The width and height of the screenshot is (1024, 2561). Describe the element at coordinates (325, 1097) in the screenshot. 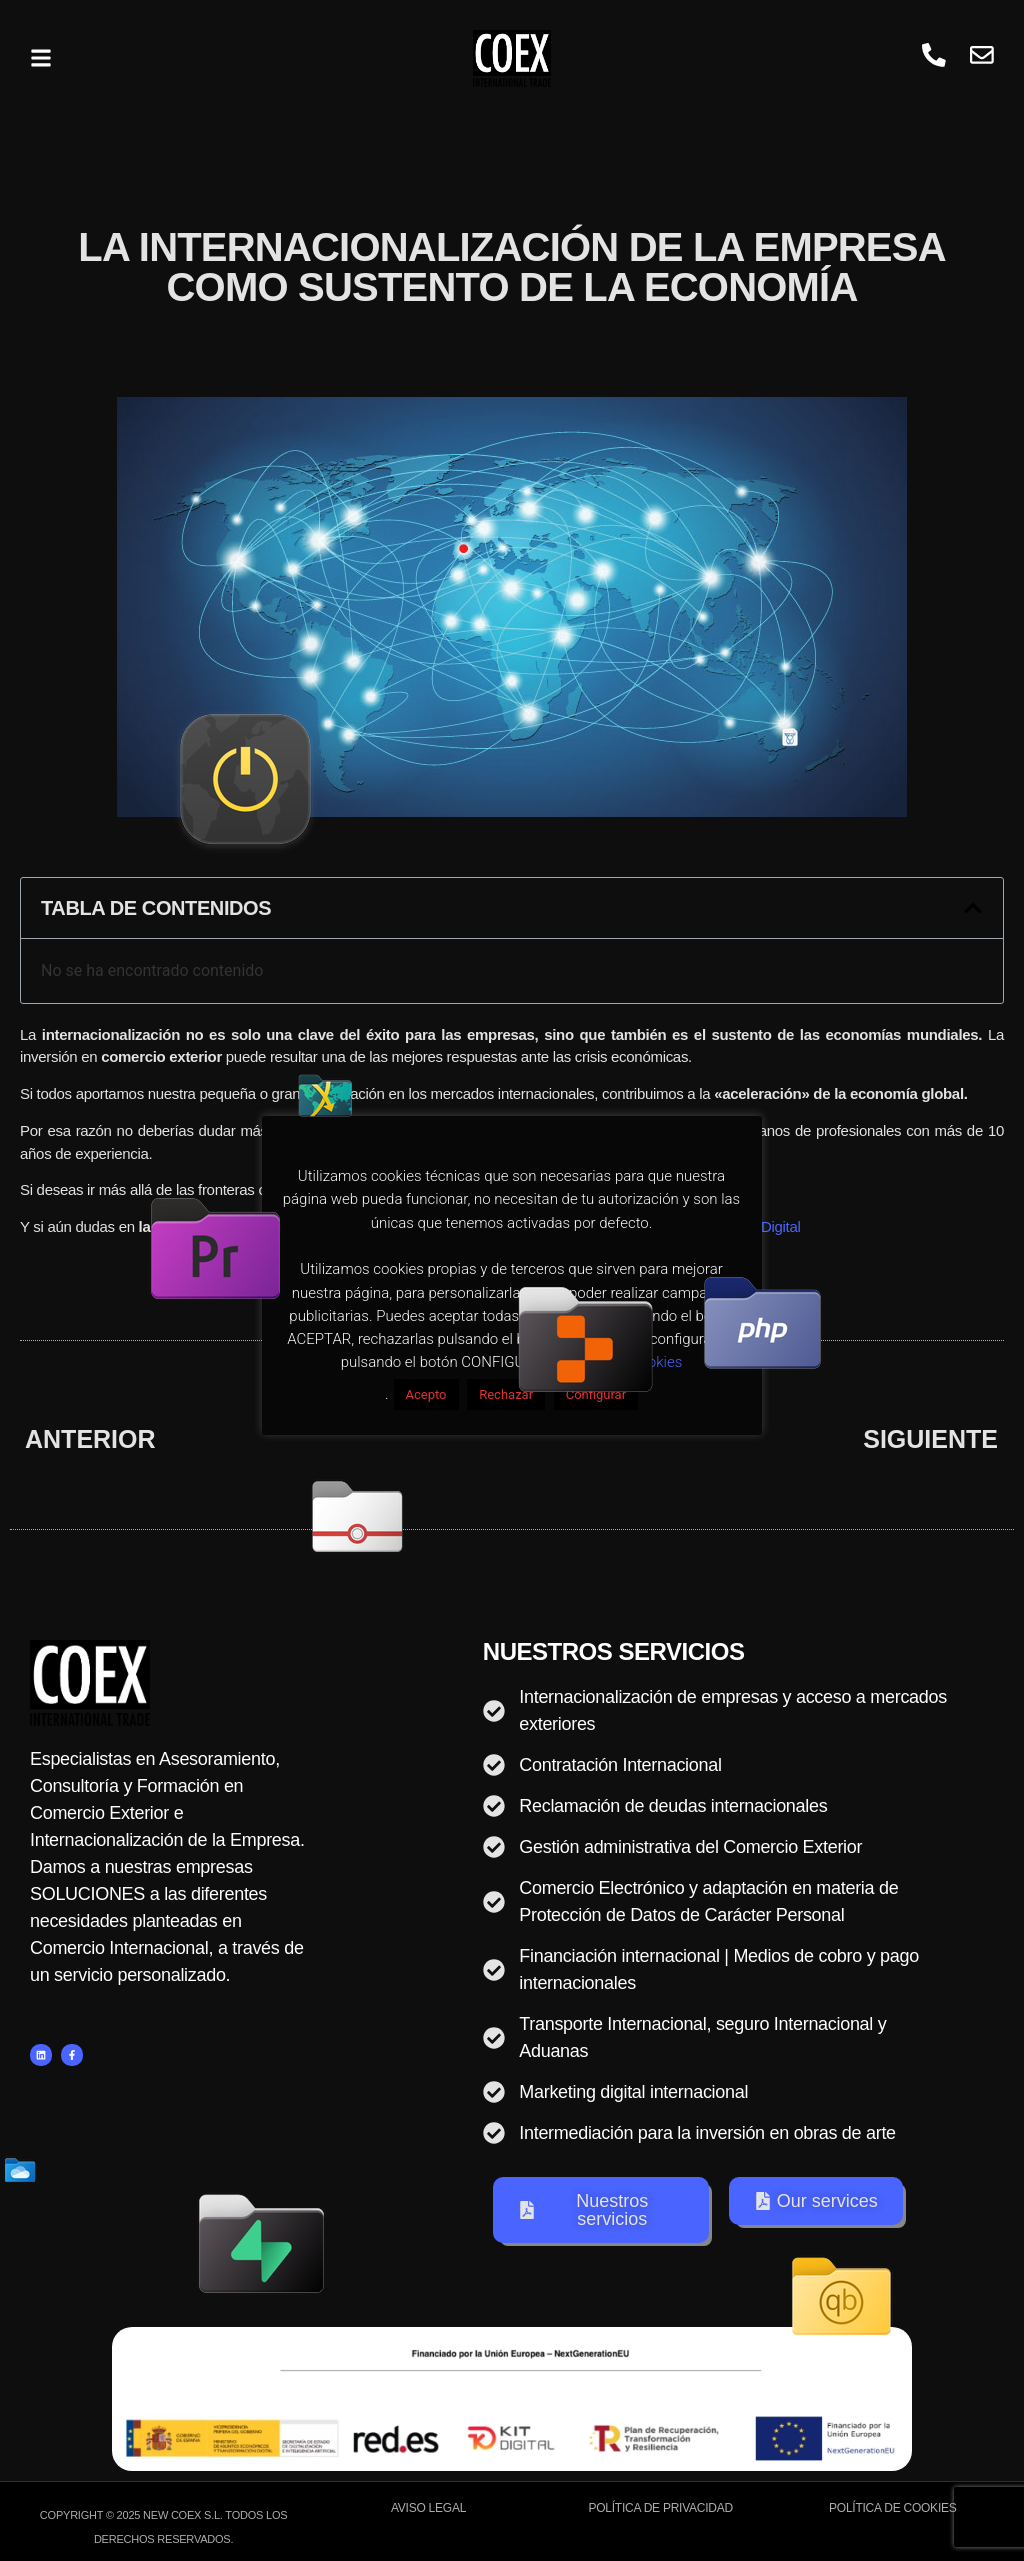

I see `folder containing JDownloader downloads` at that location.